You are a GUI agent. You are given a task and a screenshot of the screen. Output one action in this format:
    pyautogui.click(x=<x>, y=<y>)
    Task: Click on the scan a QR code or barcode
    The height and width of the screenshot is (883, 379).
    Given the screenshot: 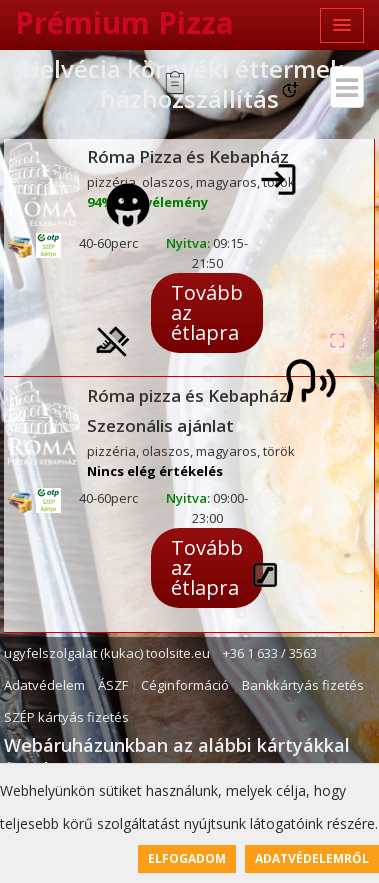 What is the action you would take?
    pyautogui.click(x=337, y=340)
    